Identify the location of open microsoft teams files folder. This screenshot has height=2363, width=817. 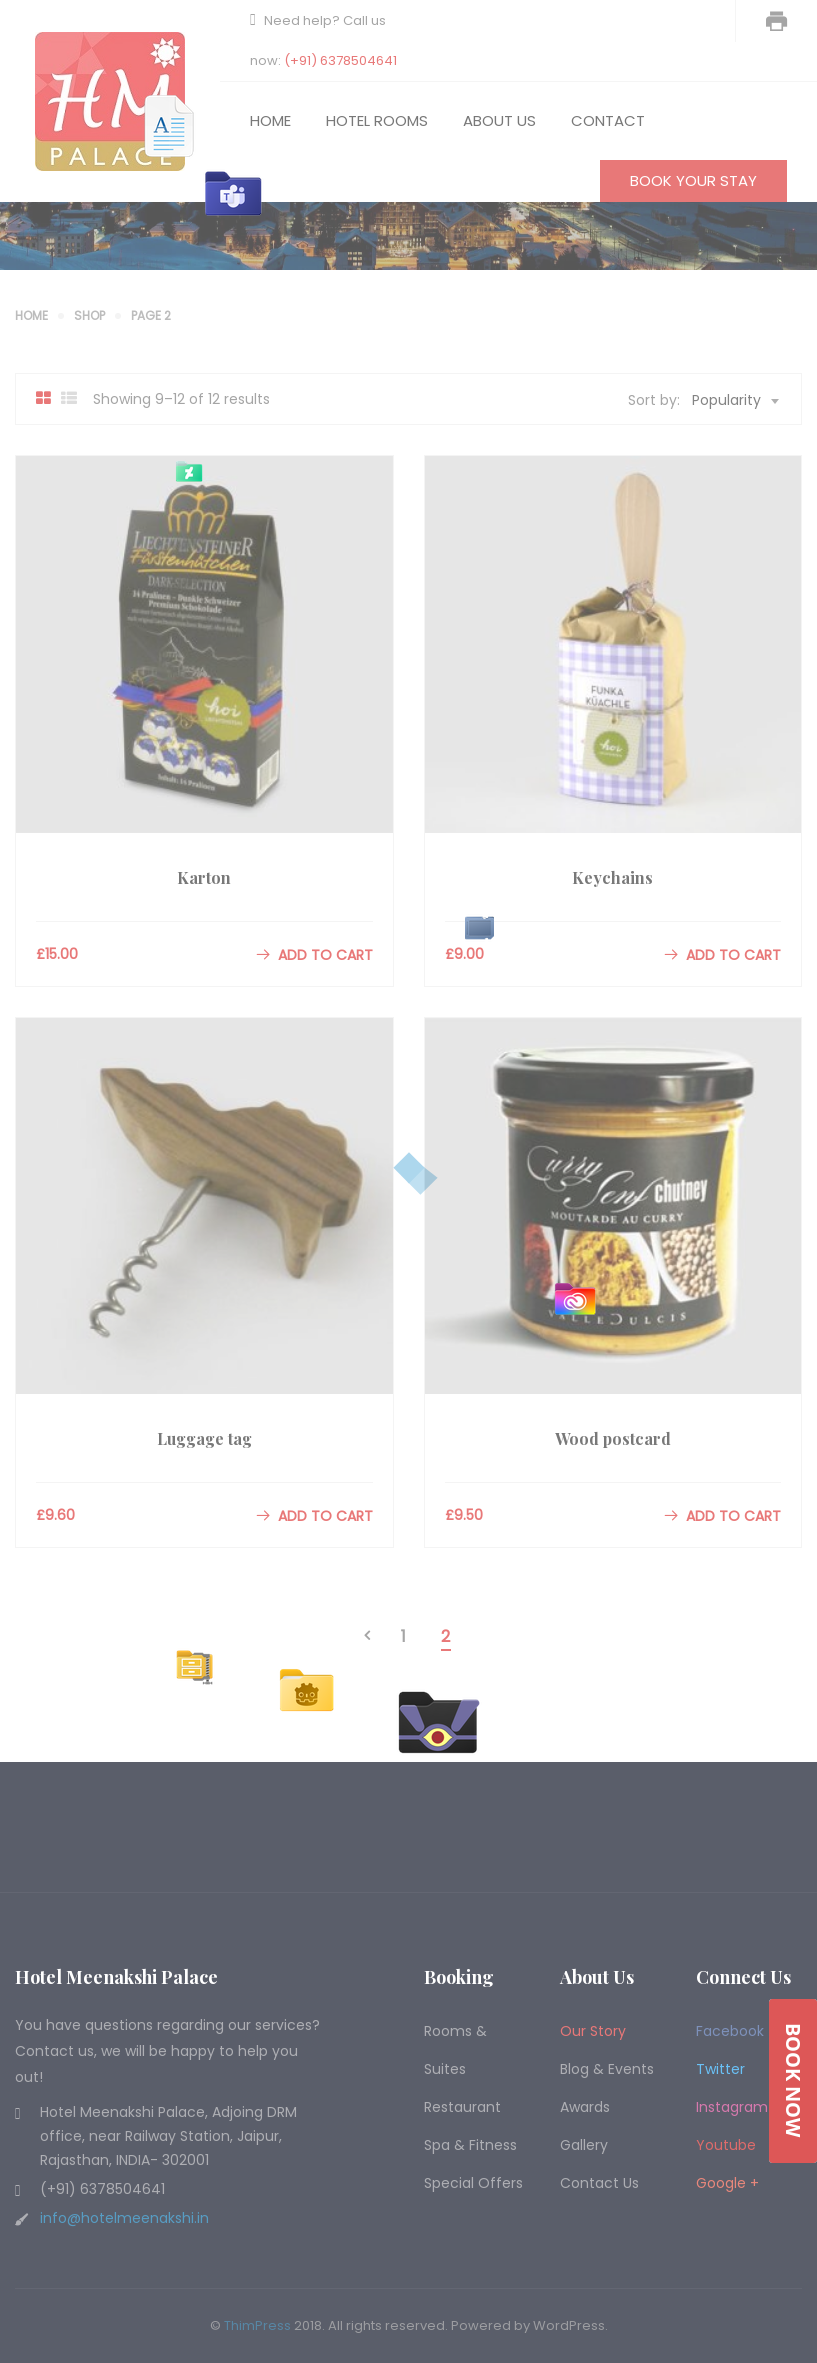
(233, 195).